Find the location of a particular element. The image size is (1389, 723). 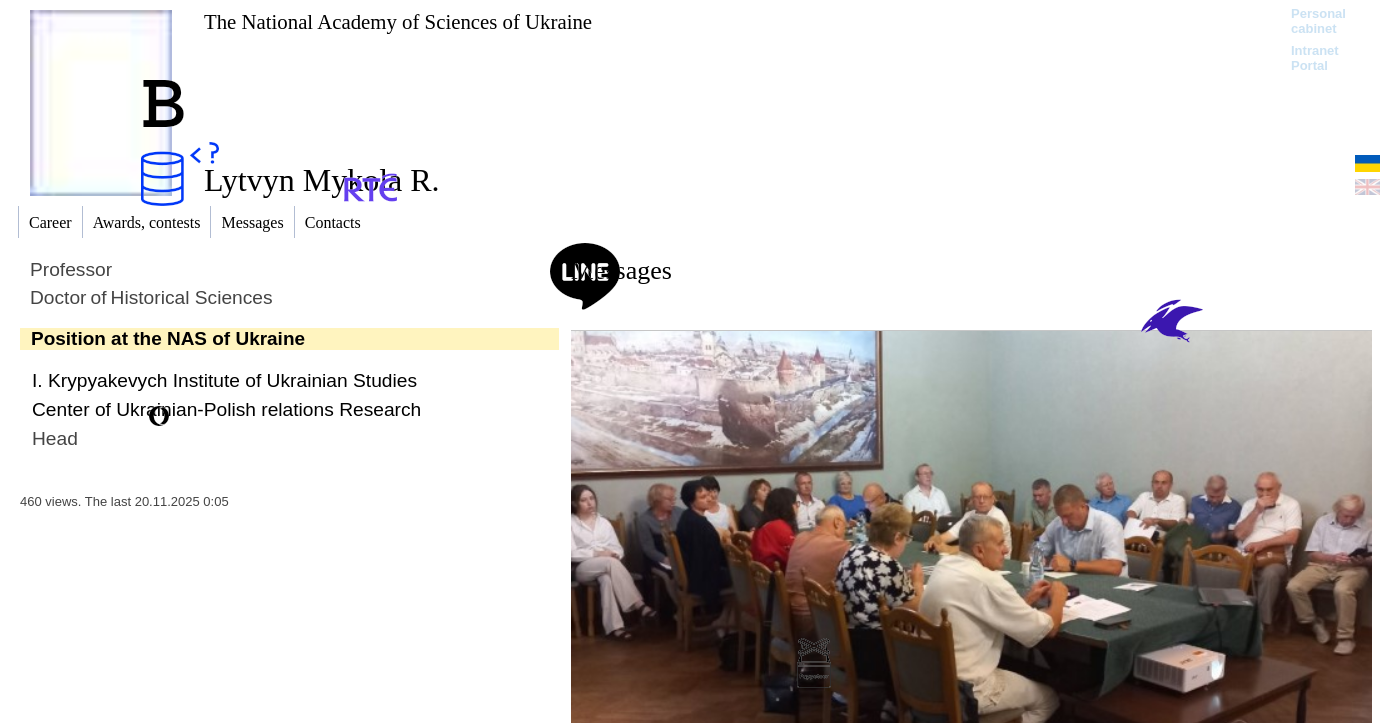

open adminer database management tool is located at coordinates (180, 174).